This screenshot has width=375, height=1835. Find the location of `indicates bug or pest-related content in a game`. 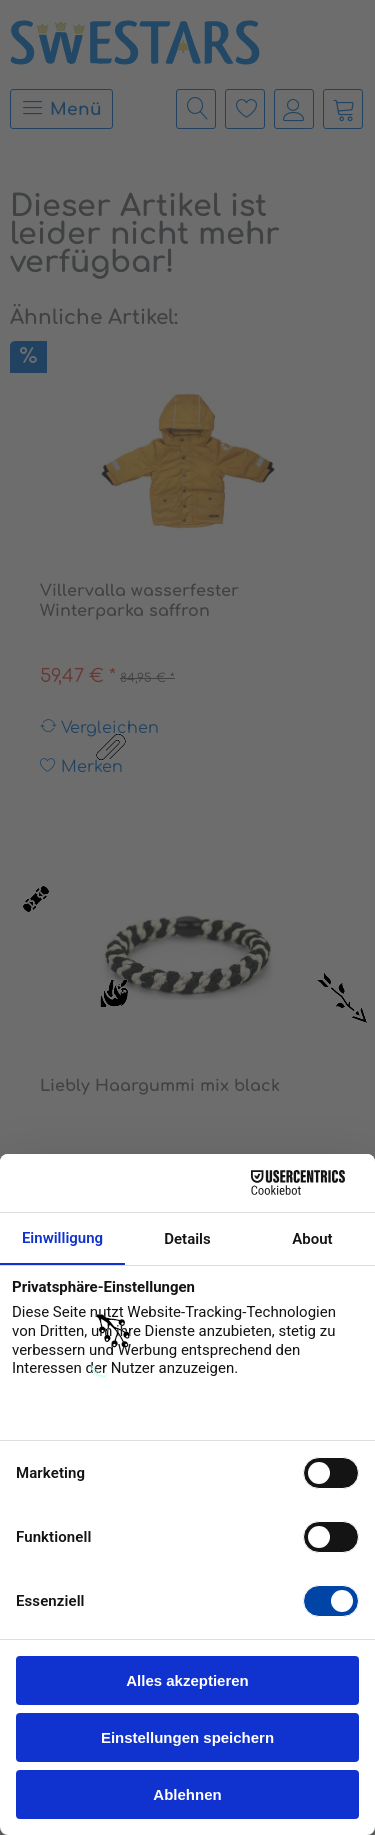

indicates bug or pest-related content in a game is located at coordinates (99, 1373).